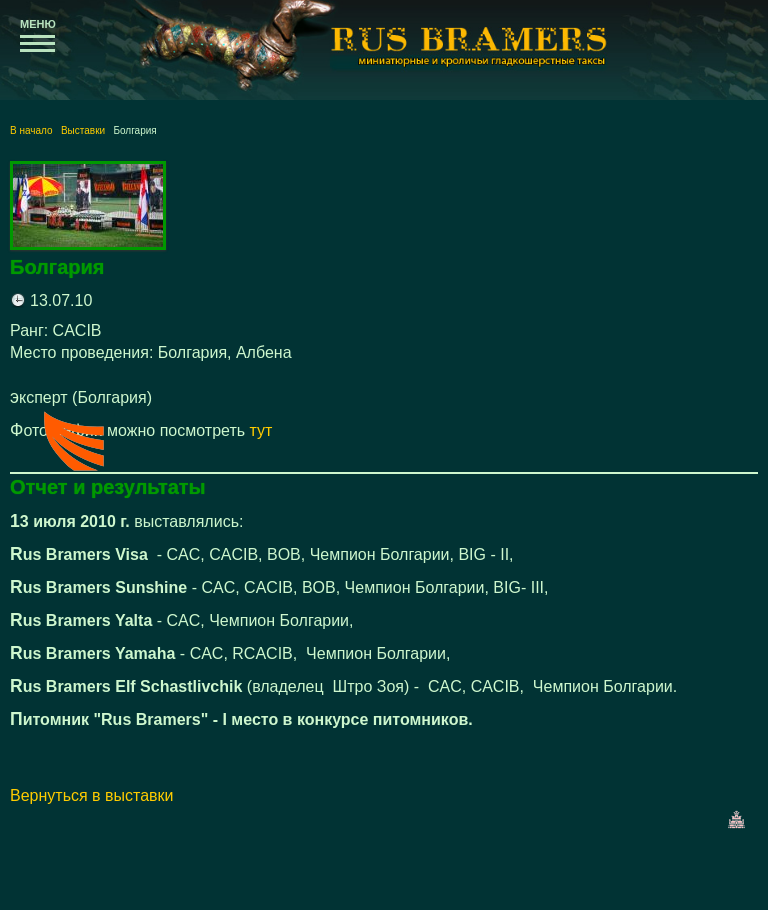 Image resolution: width=768 pixels, height=910 pixels. What do you see at coordinates (736, 819) in the screenshot?
I see `access viking or norse-themed content` at bounding box center [736, 819].